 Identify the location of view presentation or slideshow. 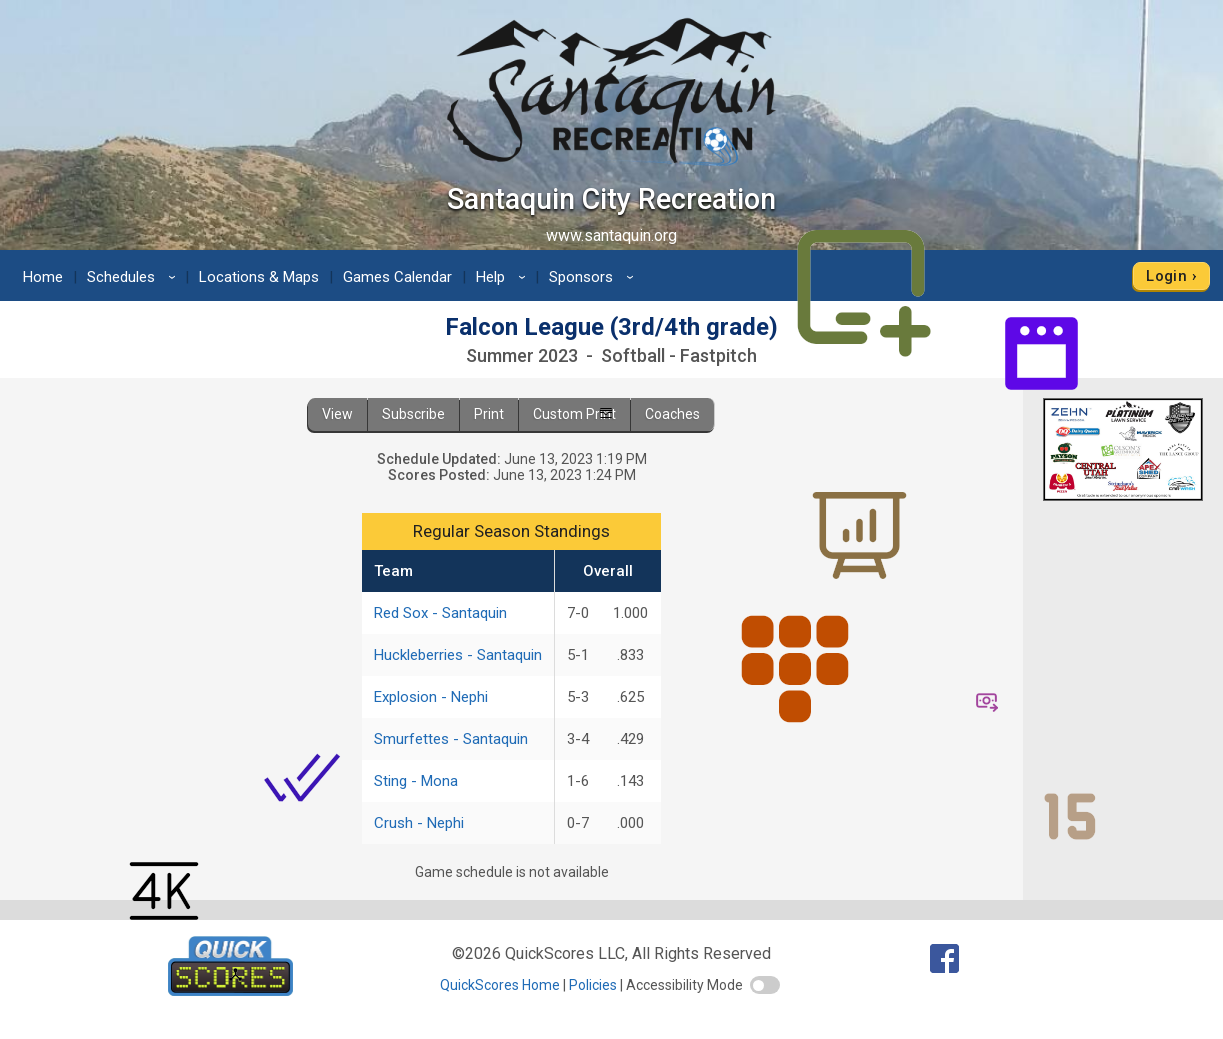
(859, 535).